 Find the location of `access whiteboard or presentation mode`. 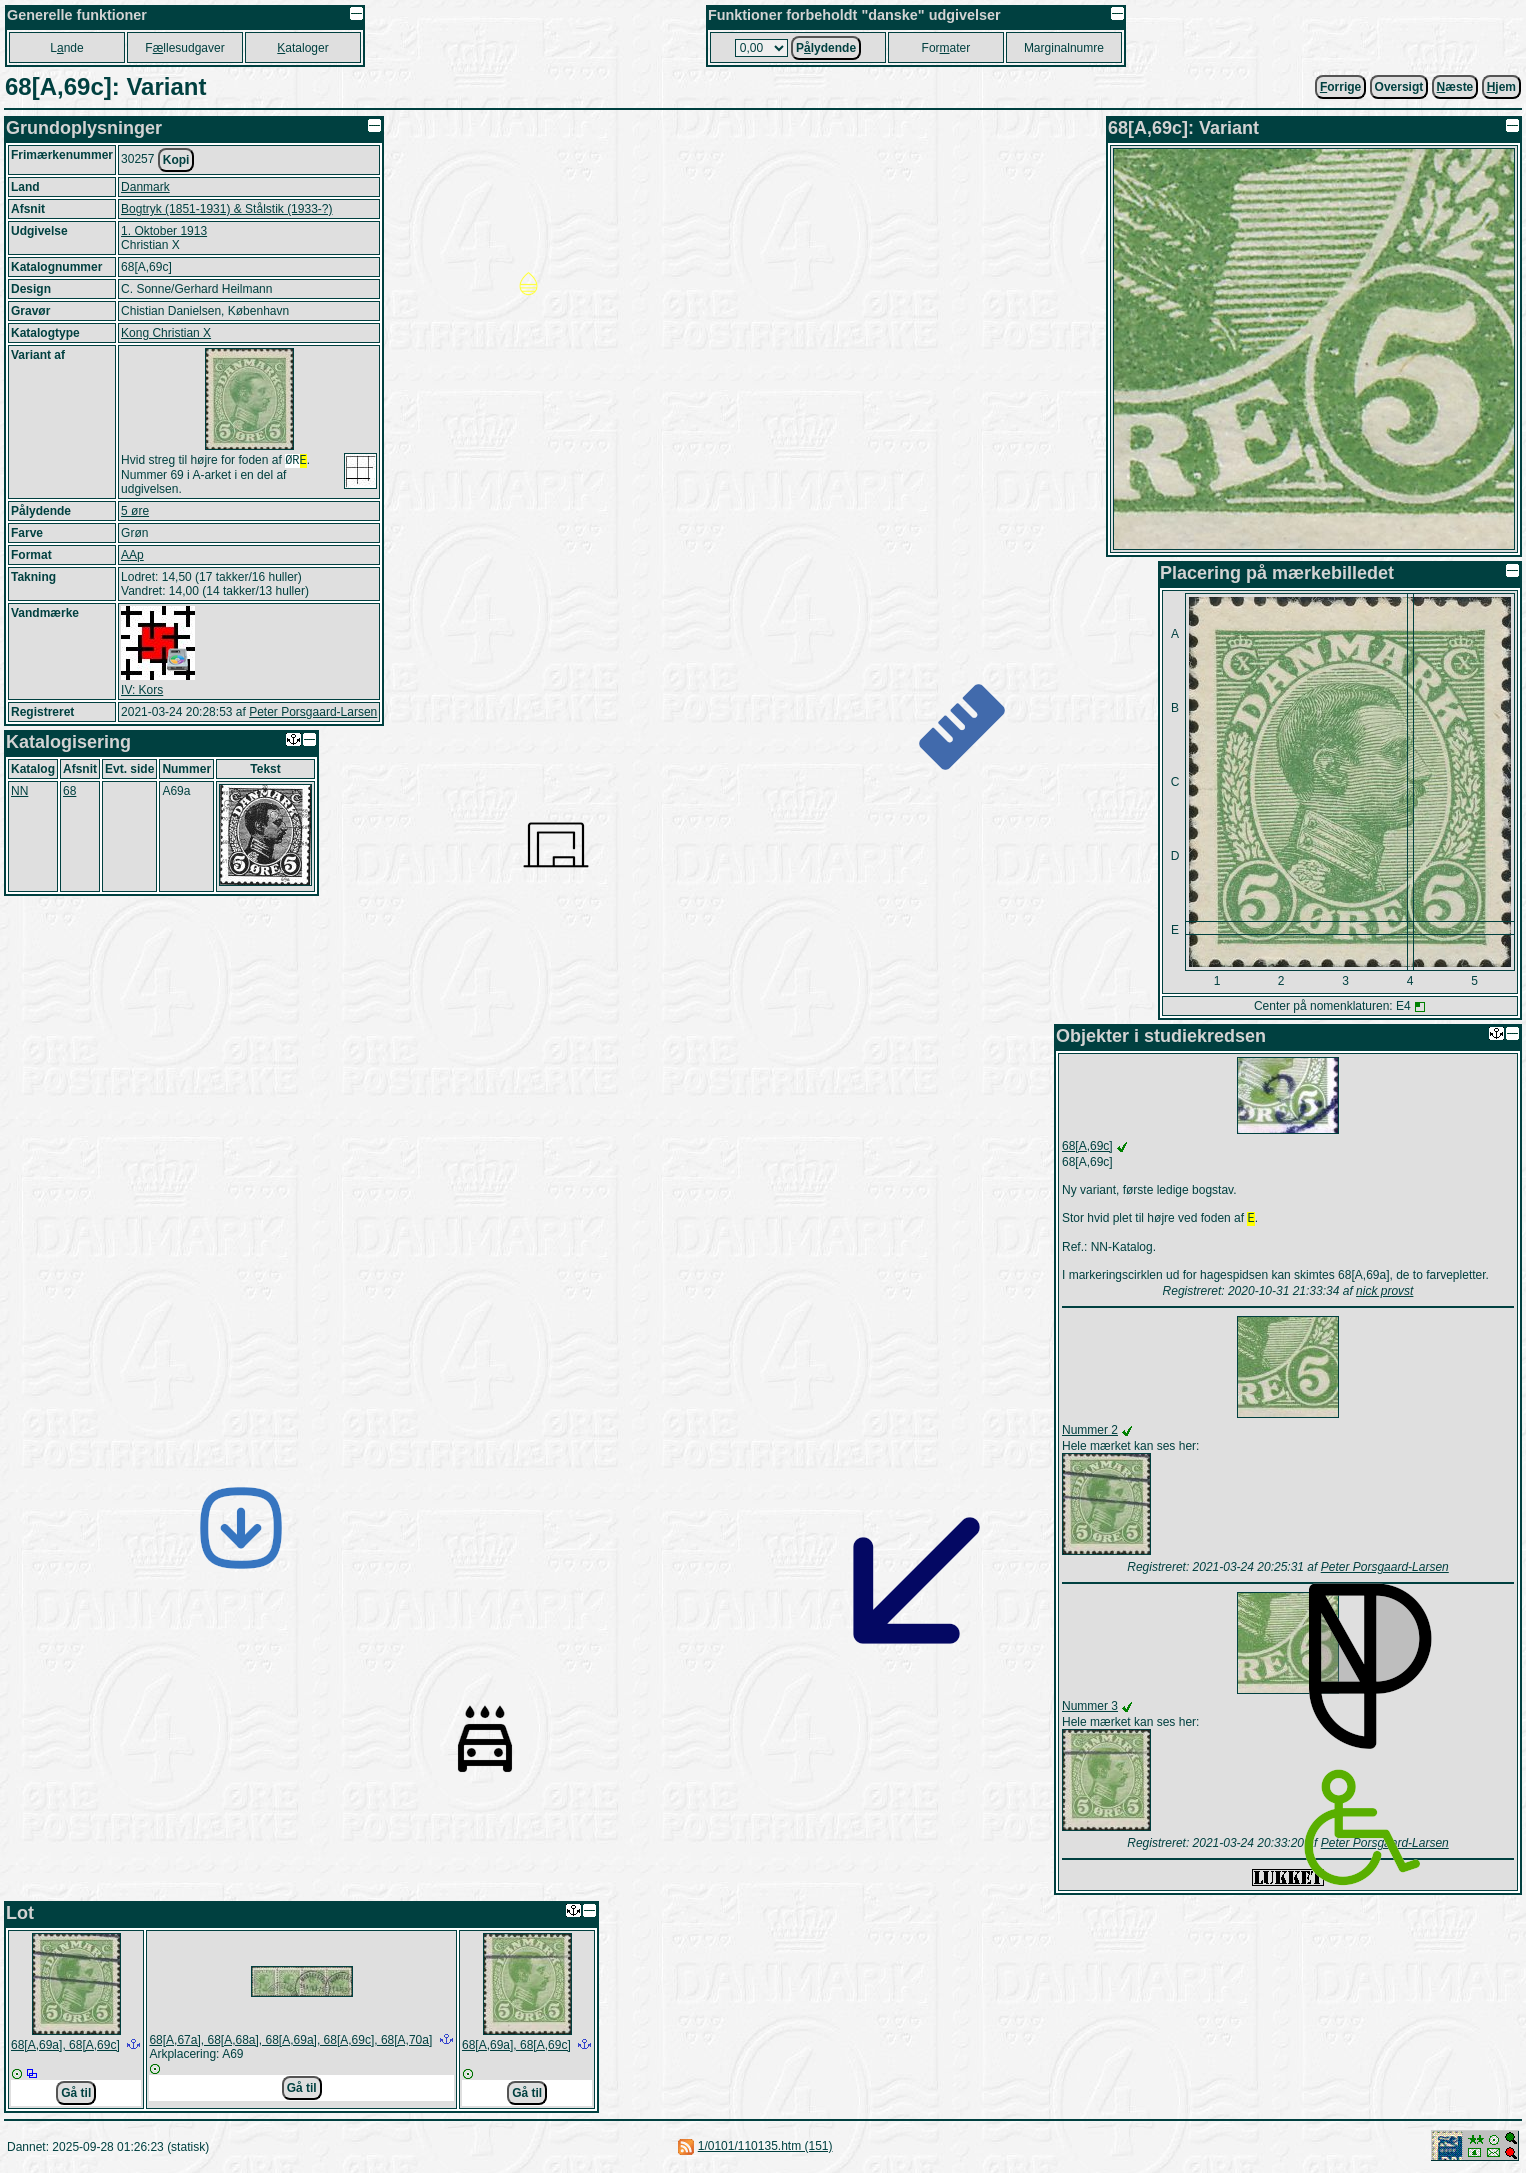

access whiteboard or presentation mode is located at coordinates (556, 846).